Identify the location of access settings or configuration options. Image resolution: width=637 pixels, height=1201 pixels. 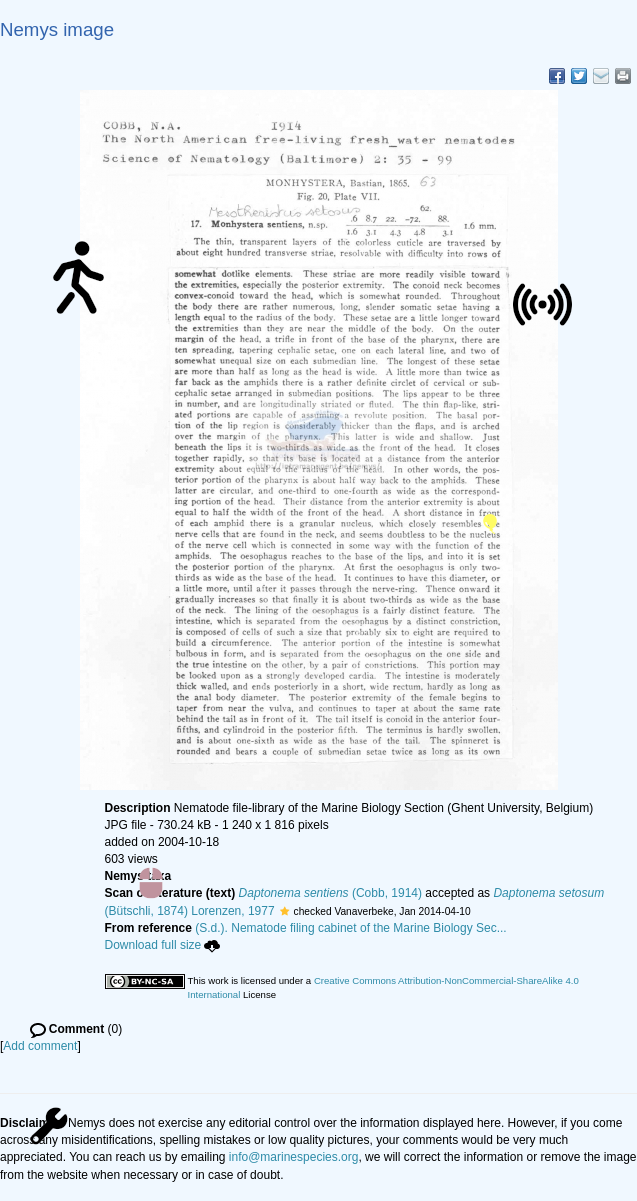
(49, 1126).